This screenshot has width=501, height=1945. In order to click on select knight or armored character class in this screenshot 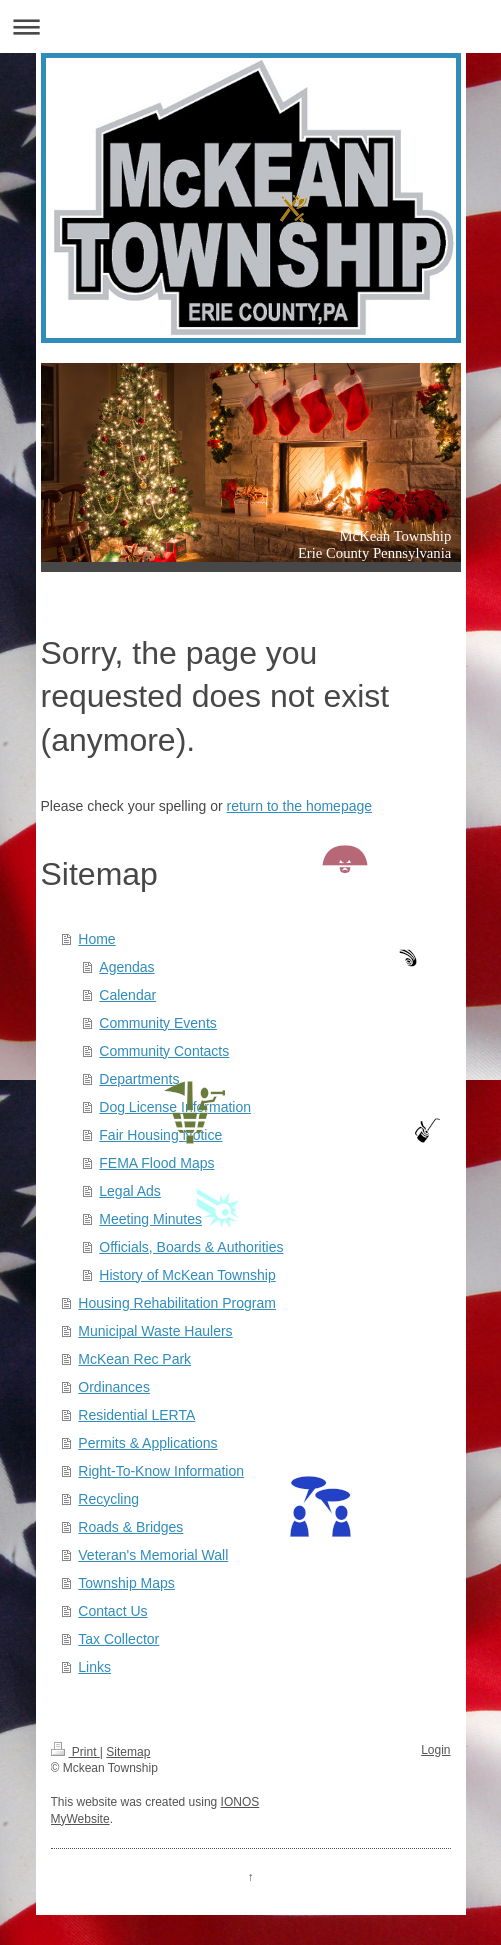, I will do `click(345, 860)`.